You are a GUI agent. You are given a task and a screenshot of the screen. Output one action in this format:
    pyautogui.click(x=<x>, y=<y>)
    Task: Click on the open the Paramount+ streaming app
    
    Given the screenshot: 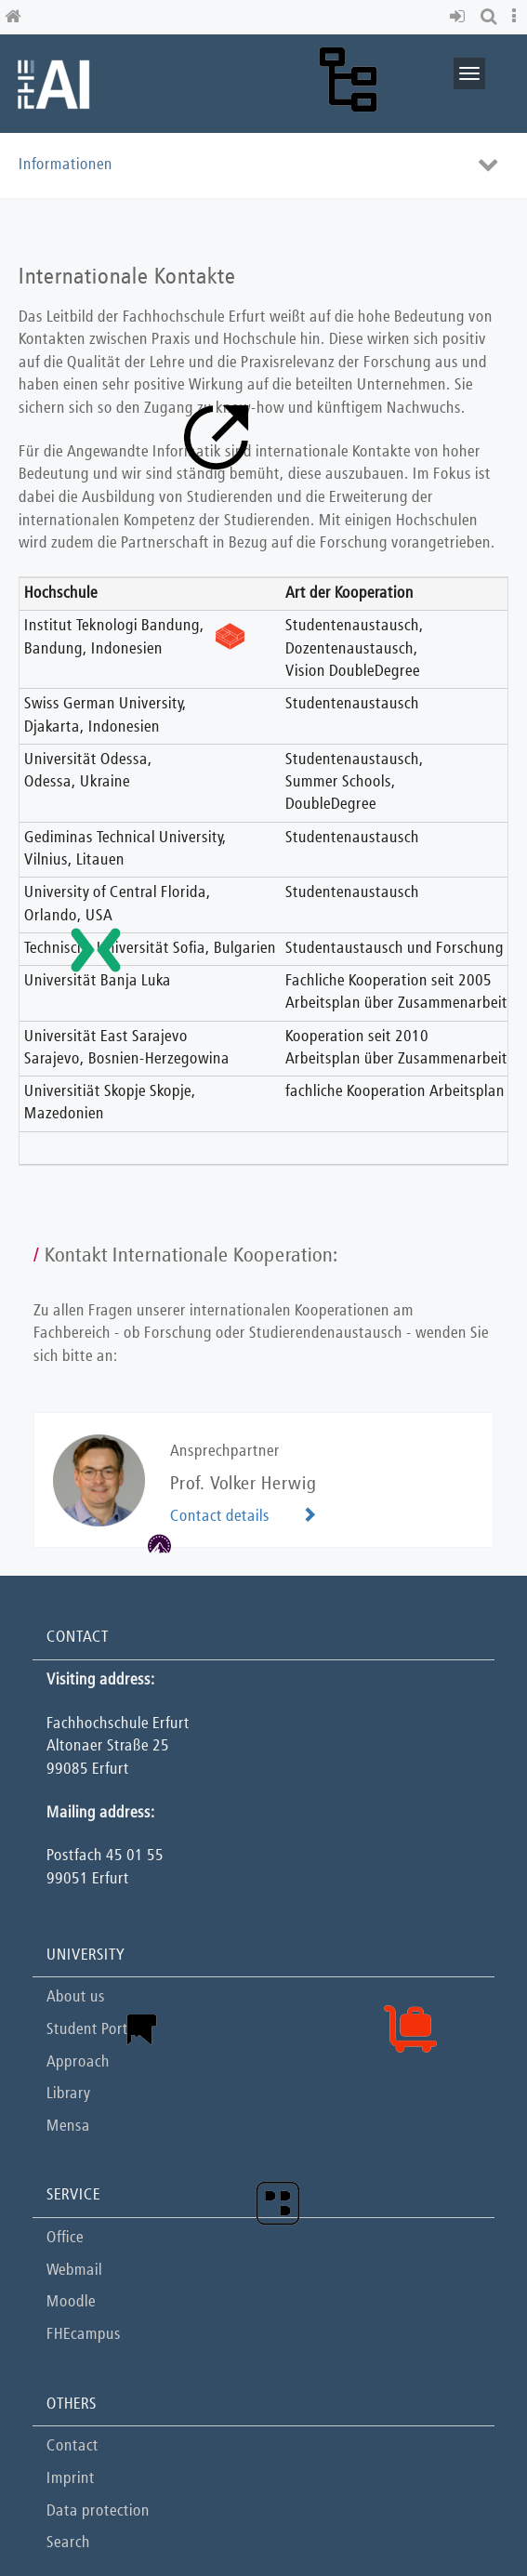 What is the action you would take?
    pyautogui.click(x=159, y=1543)
    